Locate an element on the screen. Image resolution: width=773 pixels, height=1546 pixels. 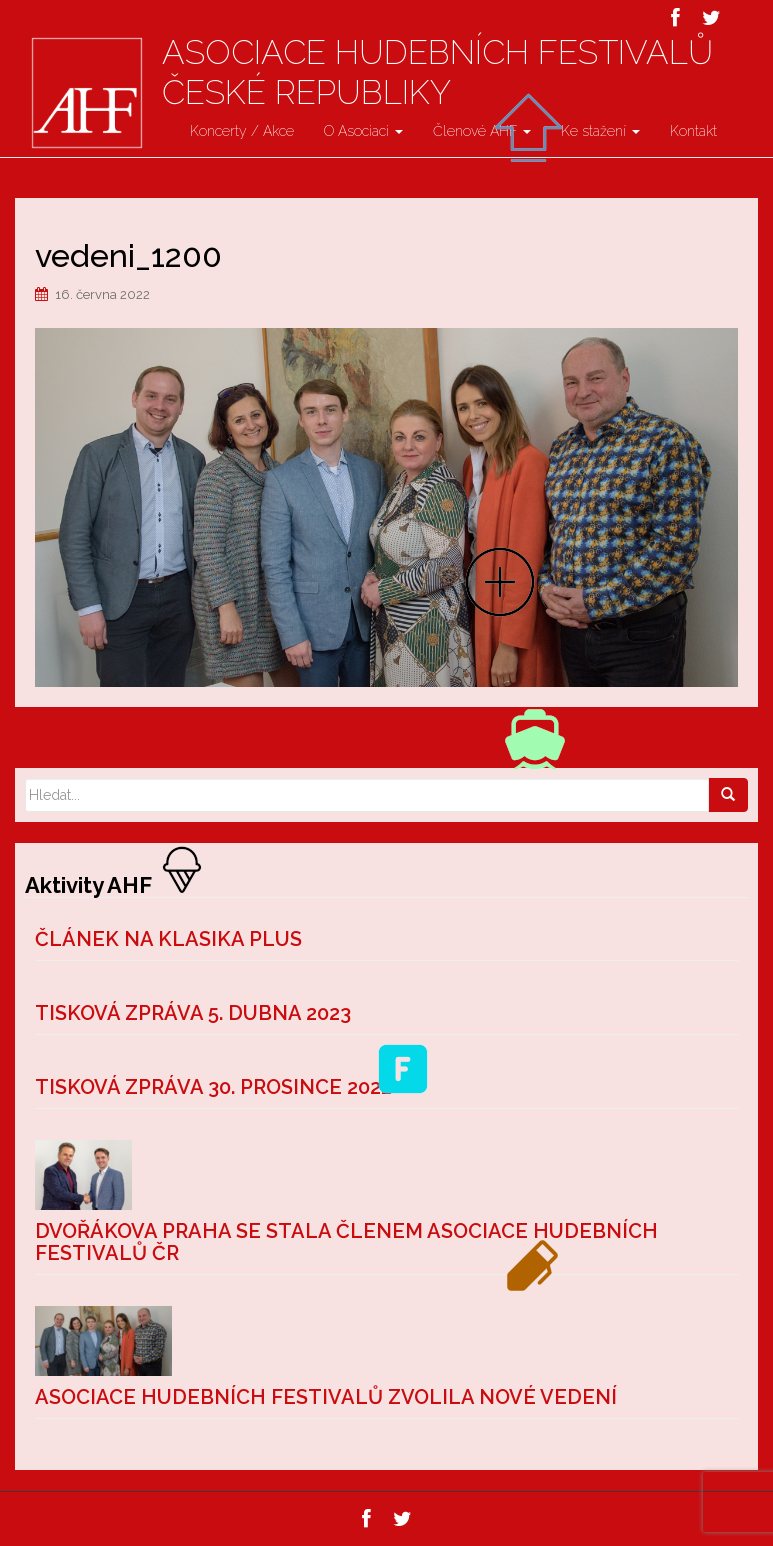
edit or modify content is located at coordinates (531, 1266).